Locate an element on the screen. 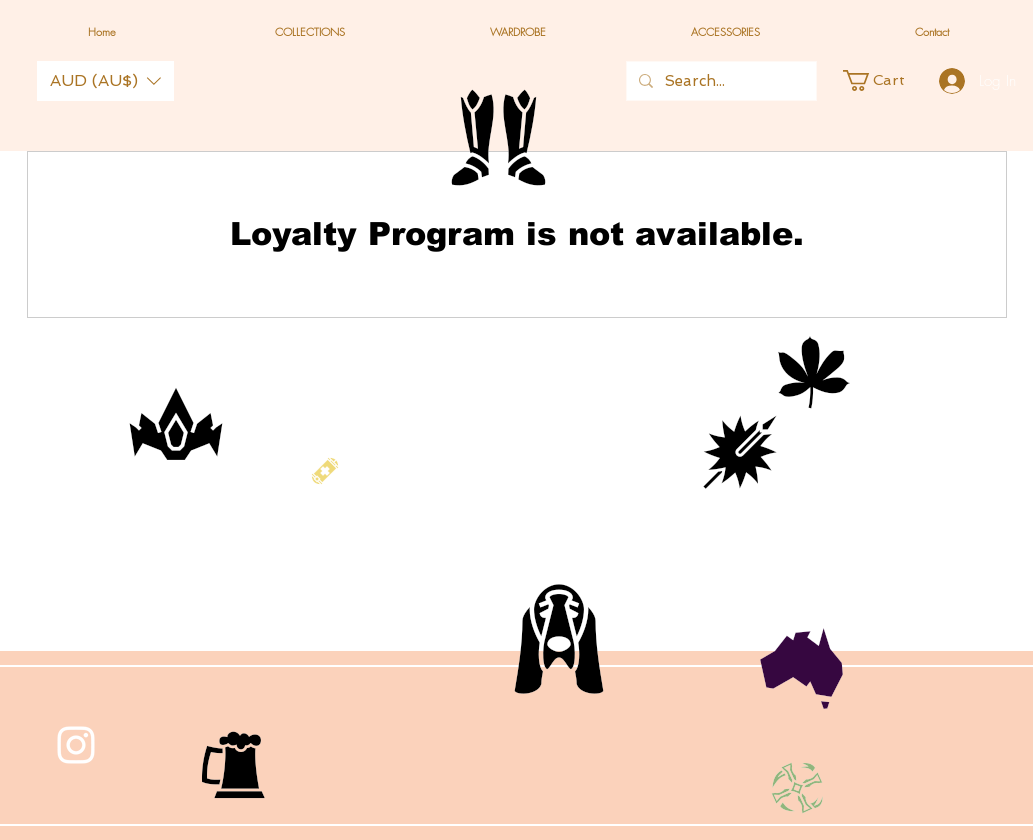  indicates a returning or cyclical action is located at coordinates (797, 788).